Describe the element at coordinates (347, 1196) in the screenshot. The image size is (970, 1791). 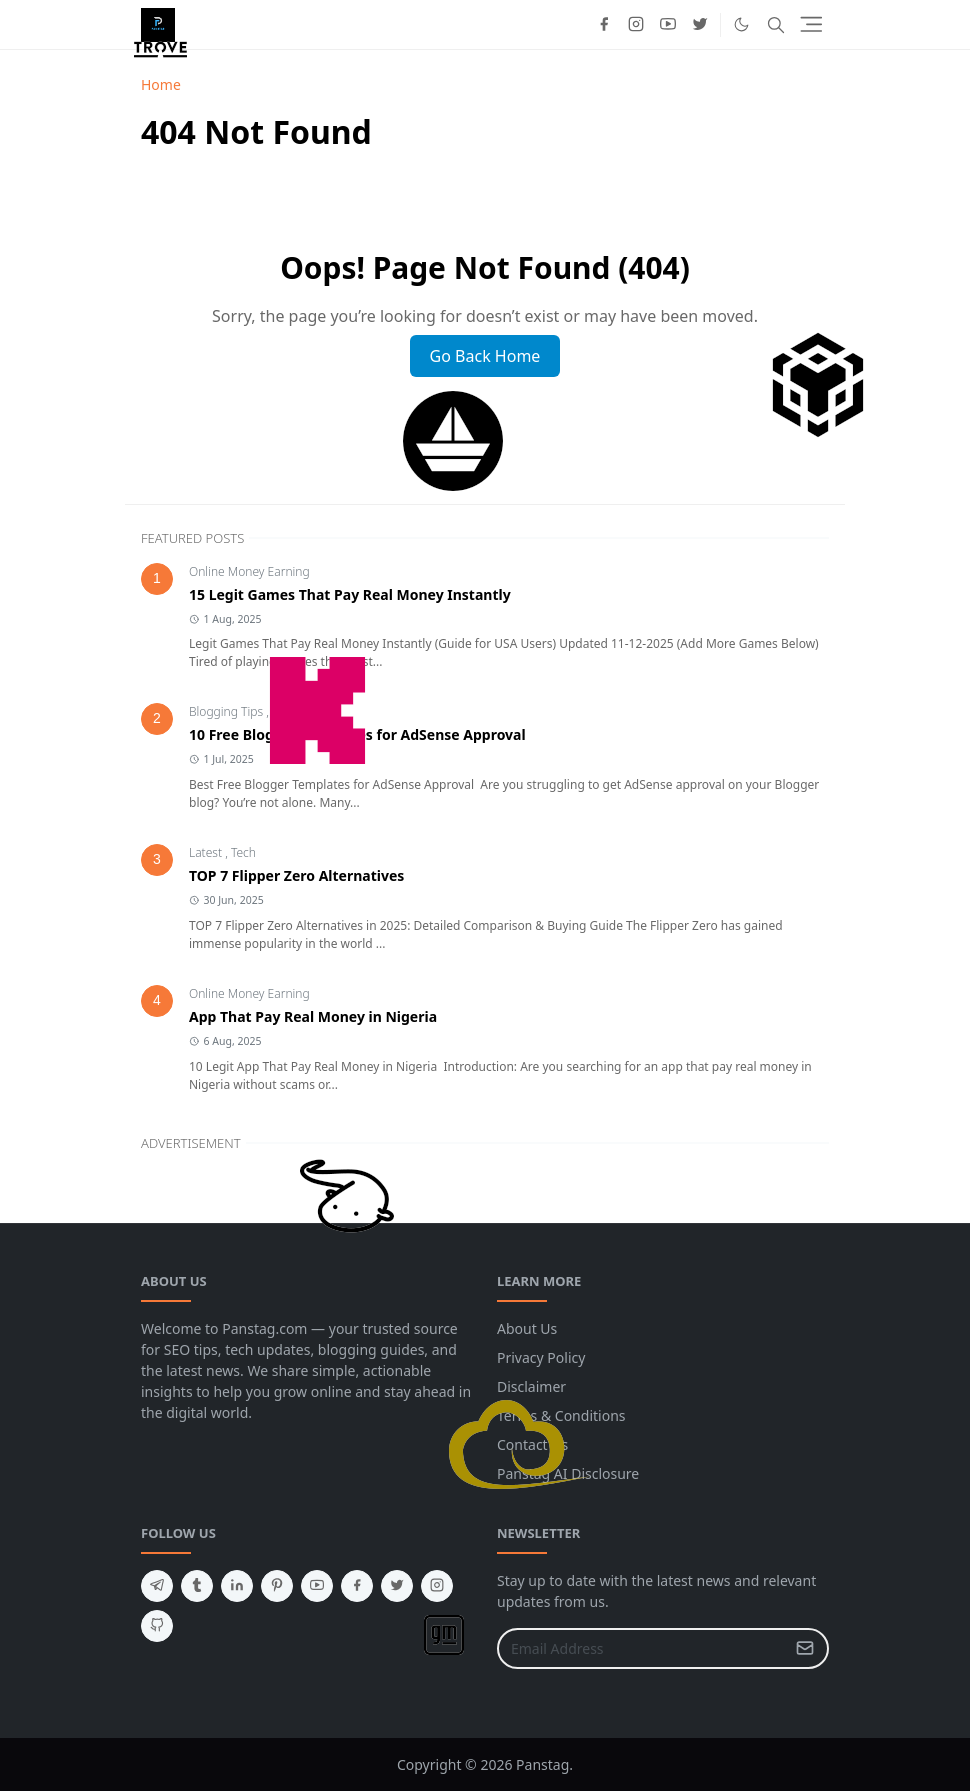
I see `support creators on afdian` at that location.